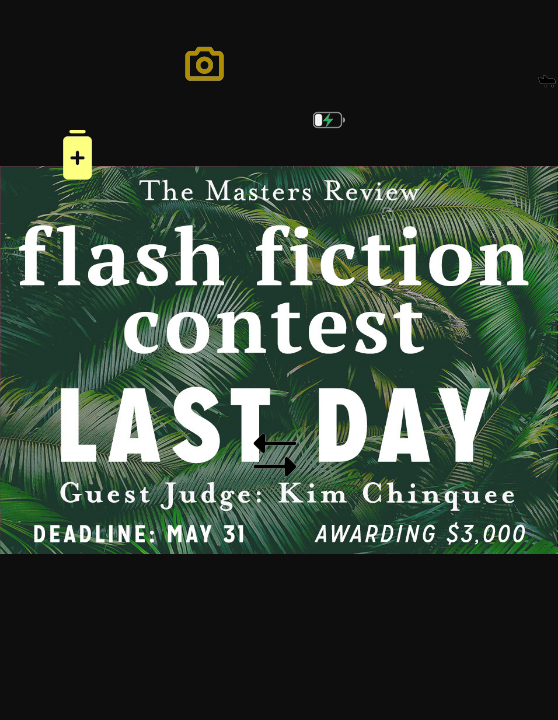 This screenshot has height=720, width=558. I want to click on take a photo, so click(204, 64).